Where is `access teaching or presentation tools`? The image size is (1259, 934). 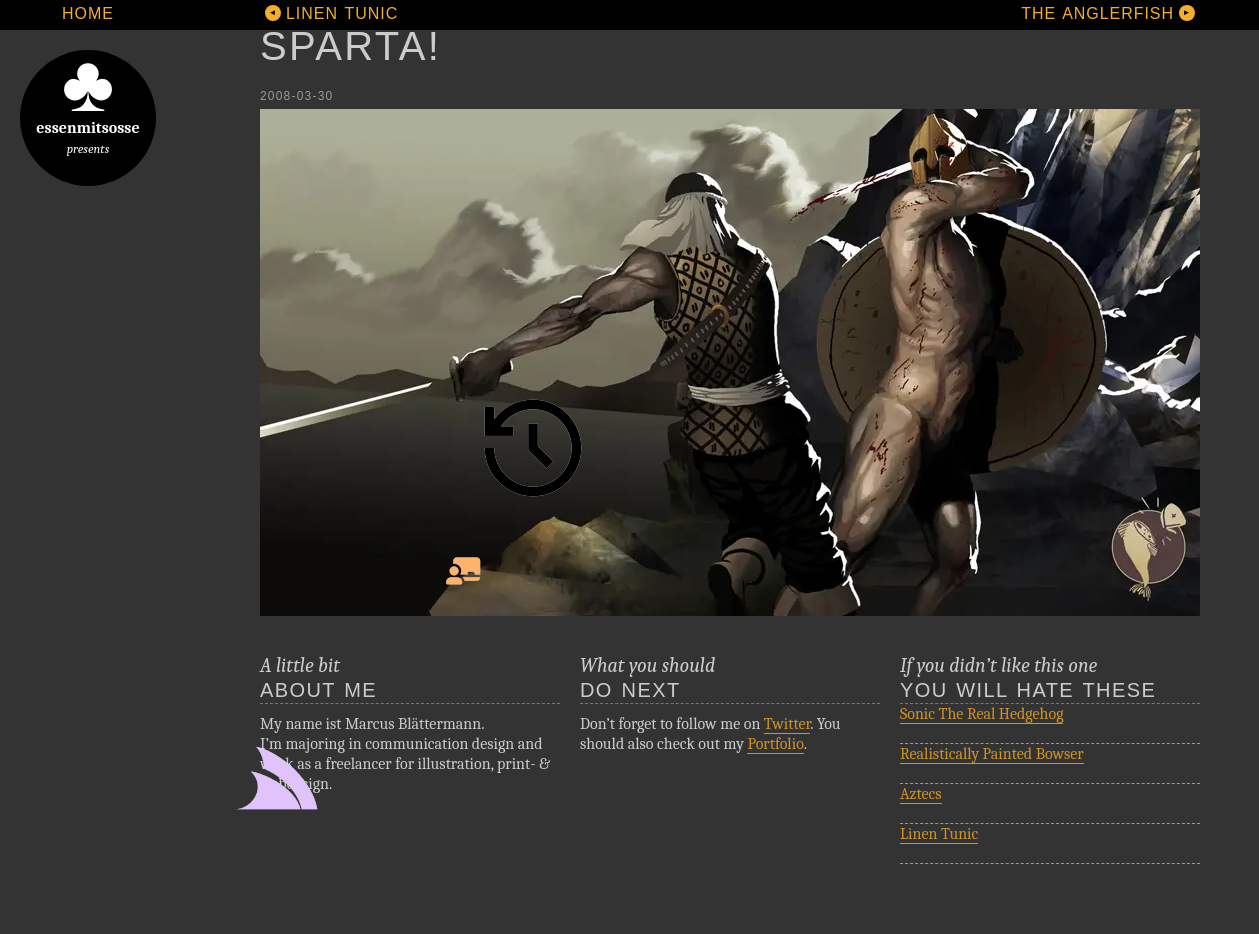 access teaching or presentation tools is located at coordinates (464, 570).